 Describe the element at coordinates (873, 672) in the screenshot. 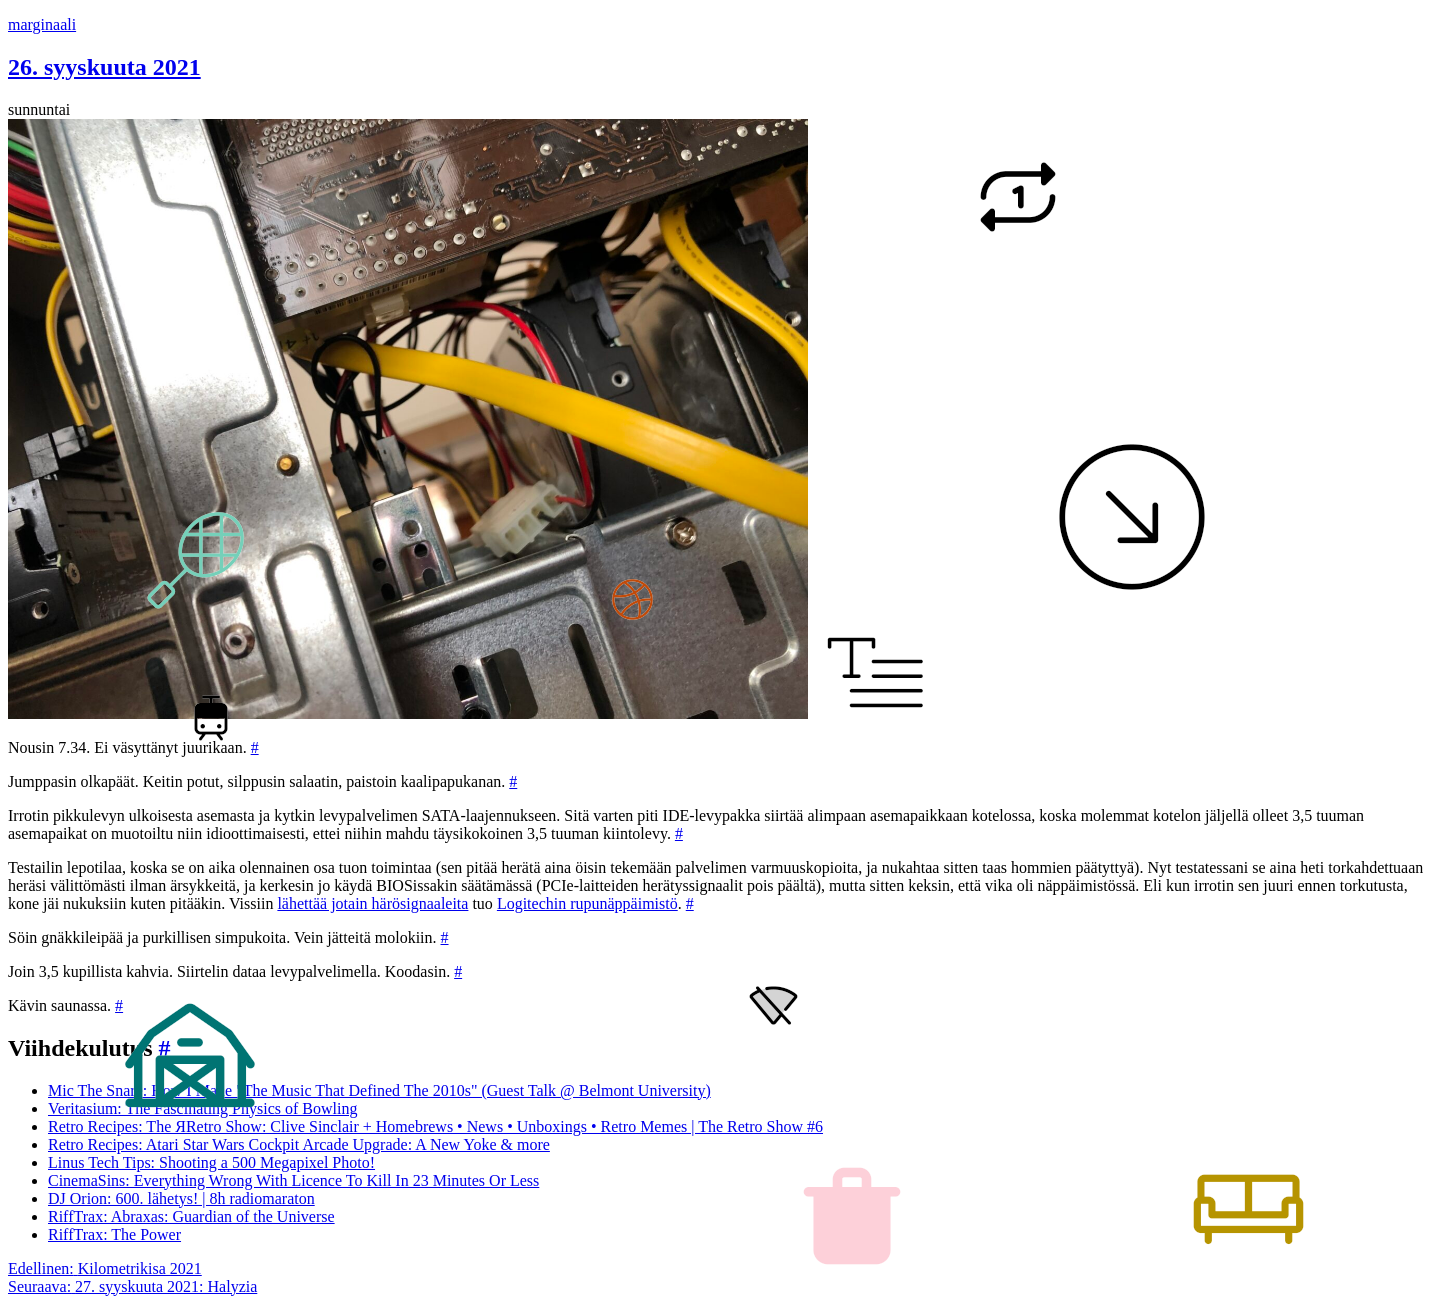

I see `read new york times article` at that location.